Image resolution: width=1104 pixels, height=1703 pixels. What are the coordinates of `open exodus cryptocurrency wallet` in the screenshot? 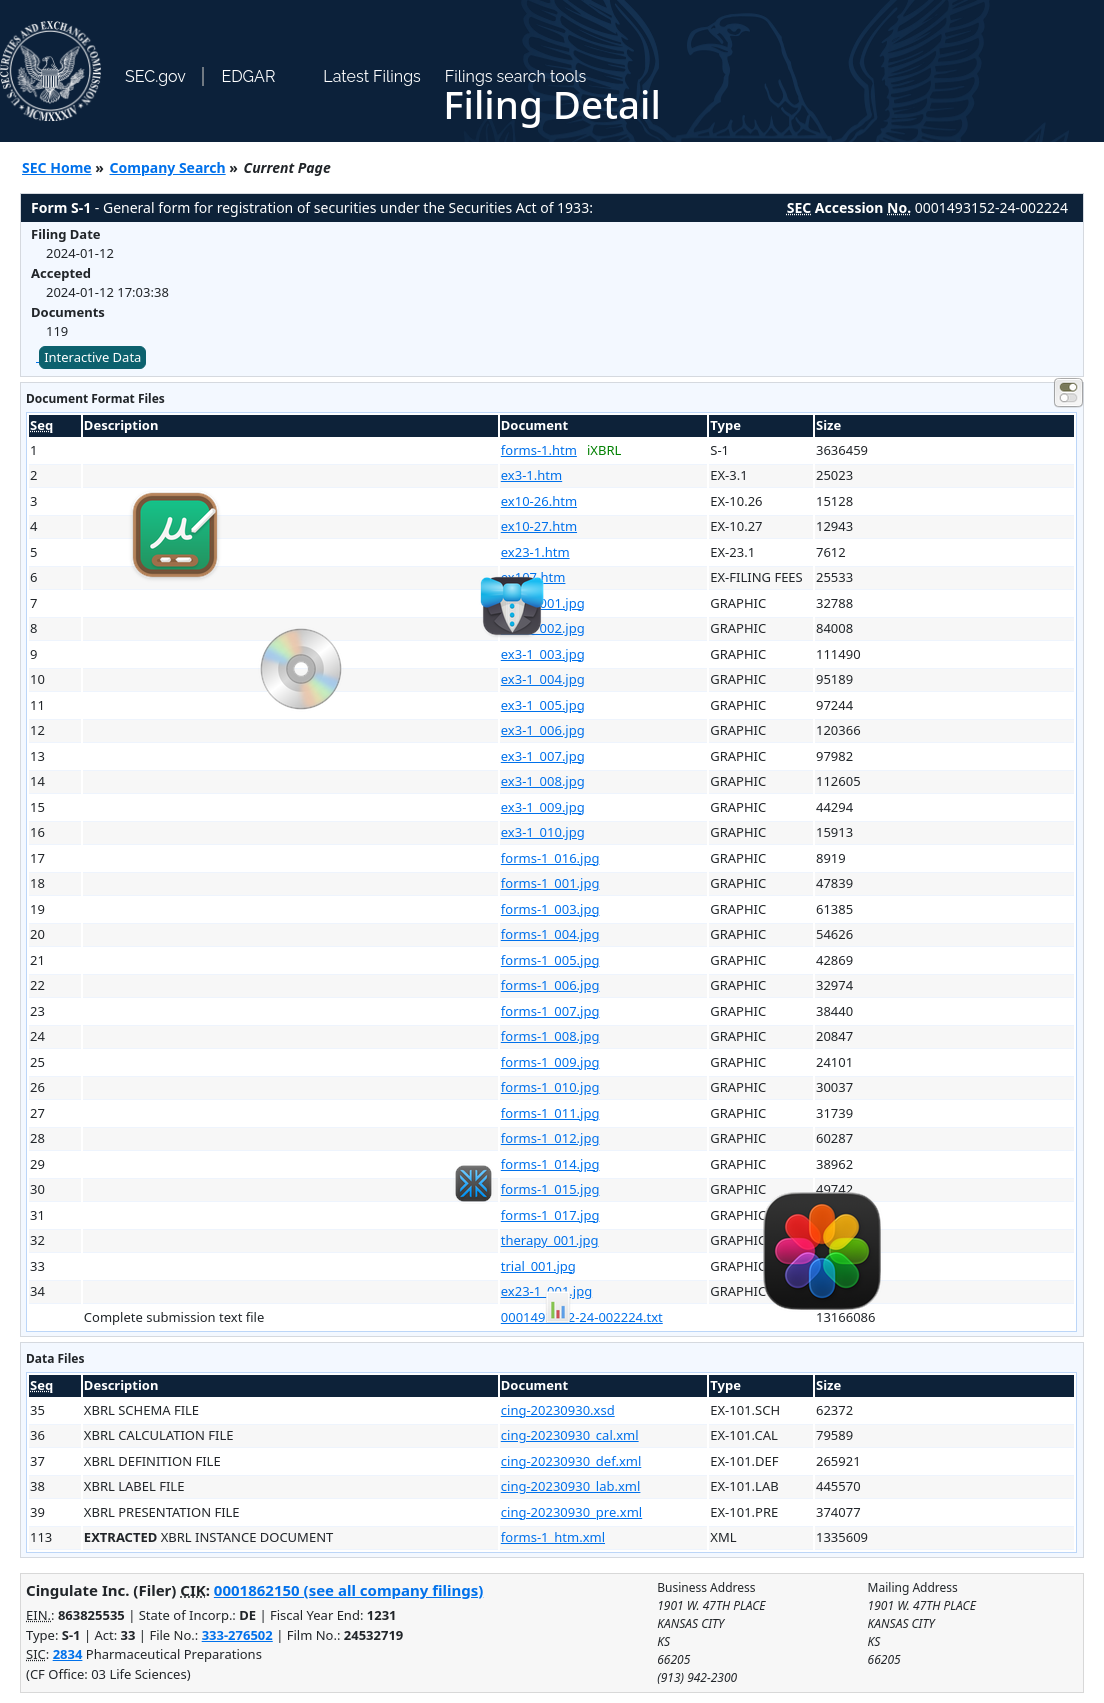 It's located at (473, 1183).